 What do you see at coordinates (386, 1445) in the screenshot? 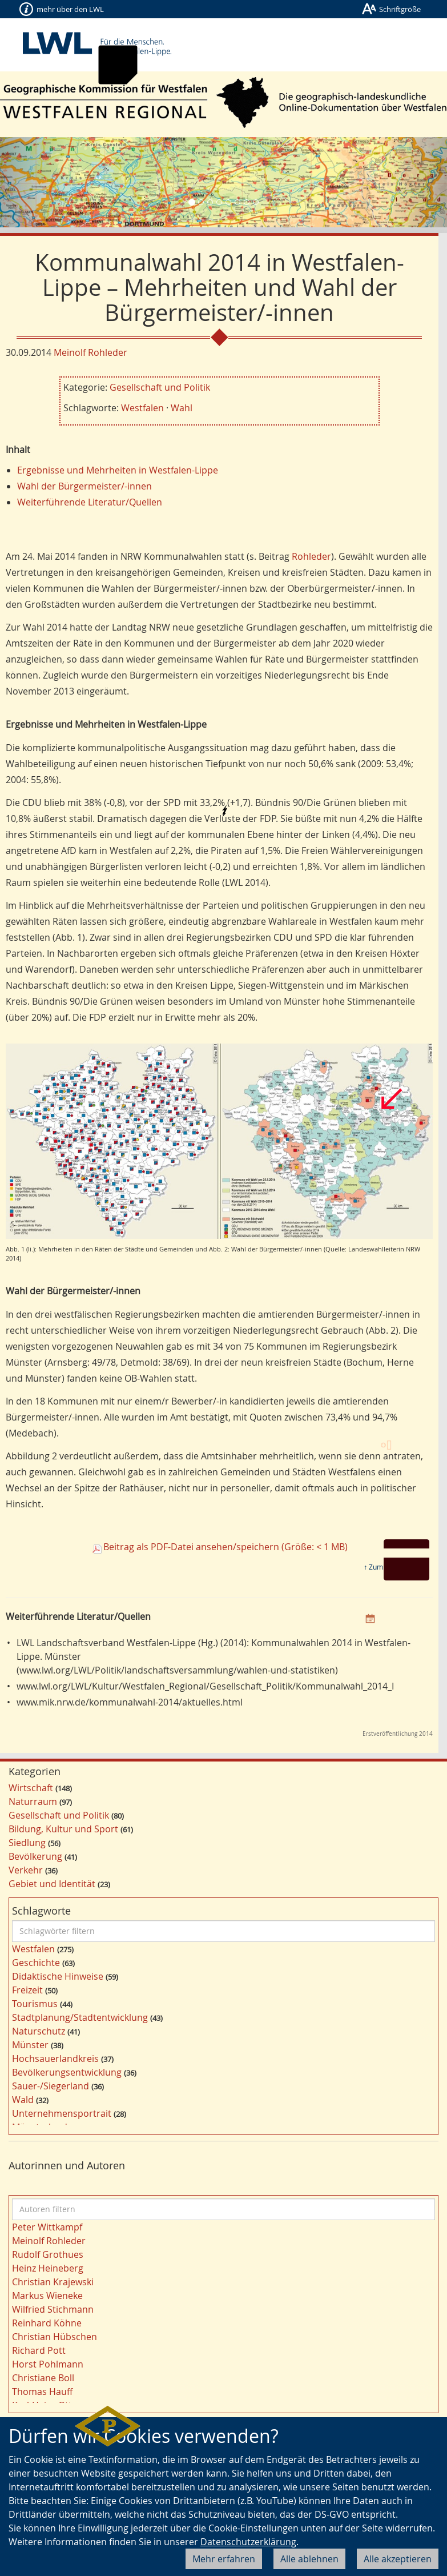
I see `insert a new column to the left` at bounding box center [386, 1445].